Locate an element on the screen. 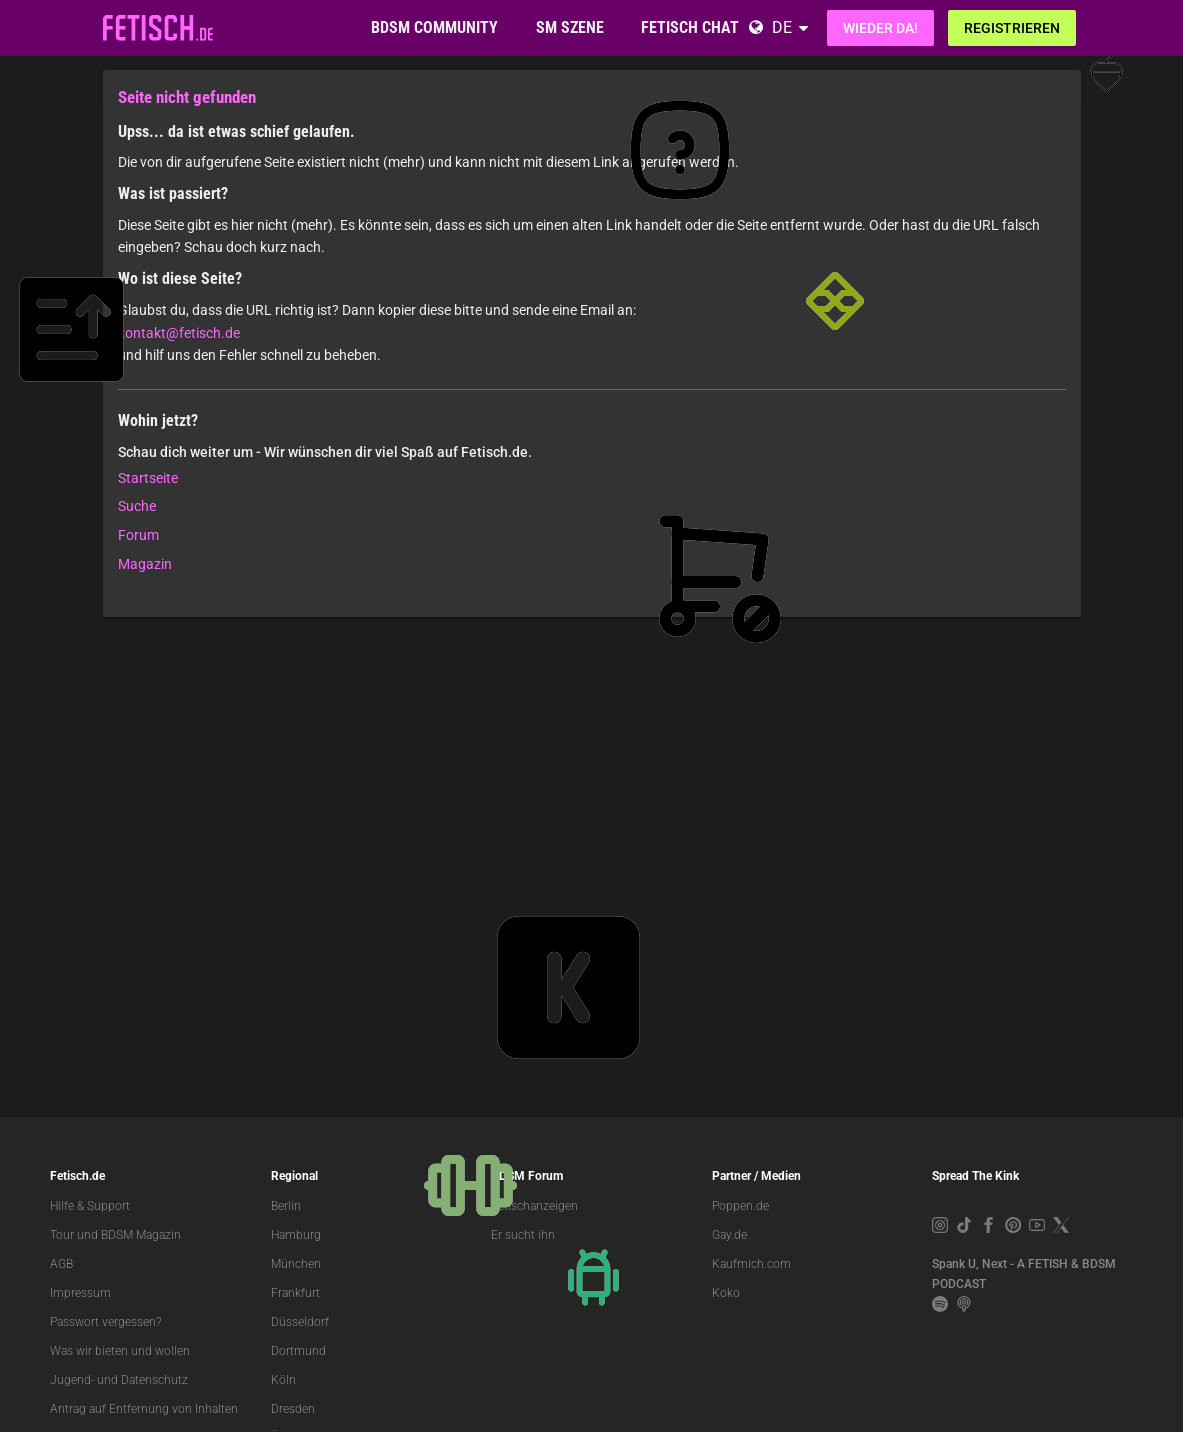 This screenshot has width=1183, height=1432. pay with Pix instant payment system is located at coordinates (835, 301).